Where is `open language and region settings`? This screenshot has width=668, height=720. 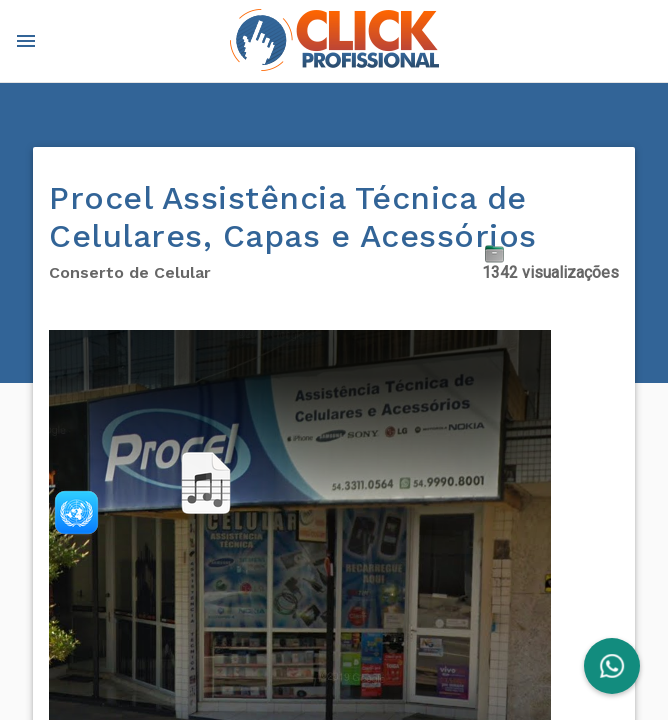
open language and region settings is located at coordinates (76, 512).